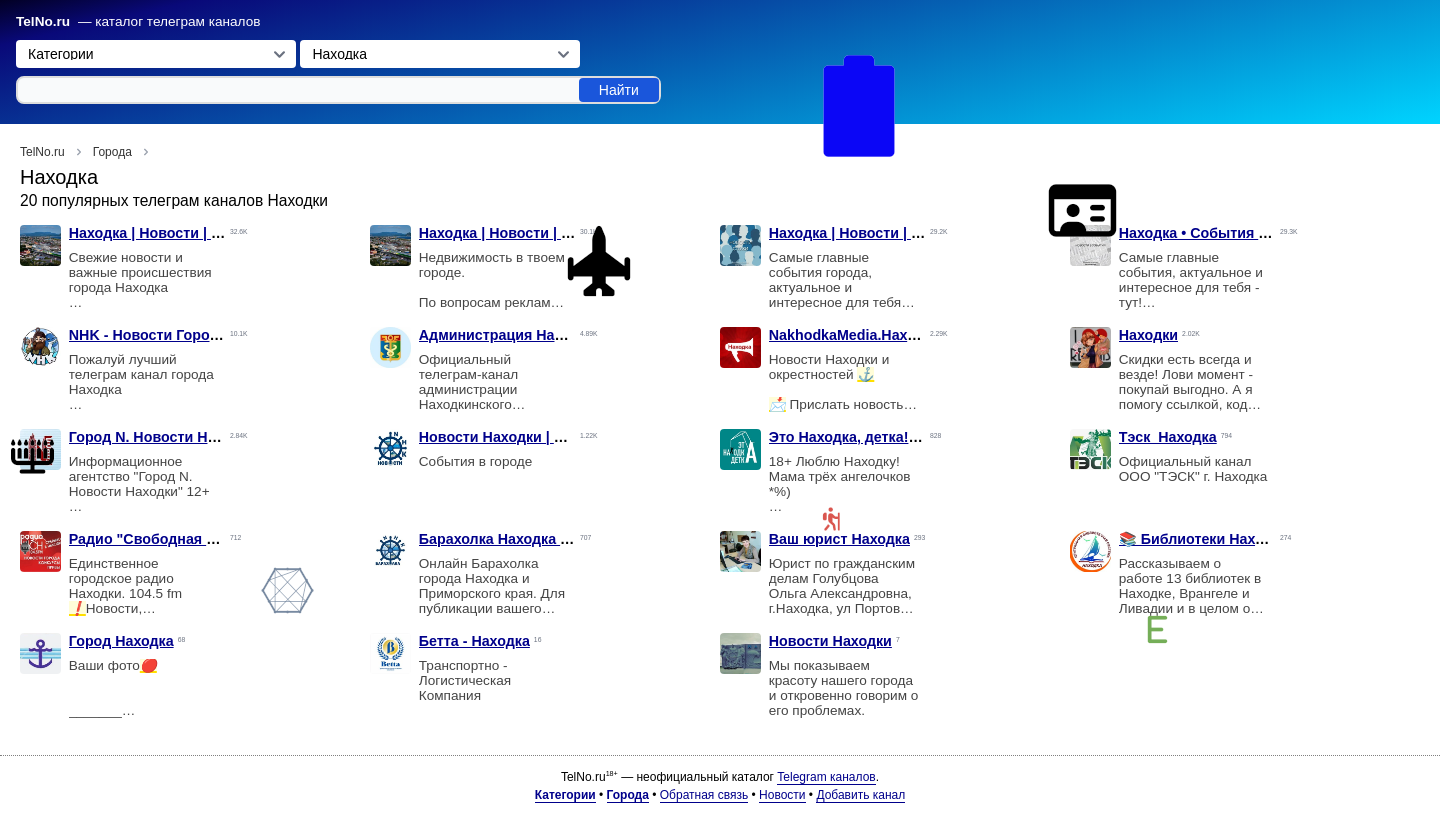 This screenshot has height=816, width=1440. I want to click on indicates low battery level, so click(859, 106).